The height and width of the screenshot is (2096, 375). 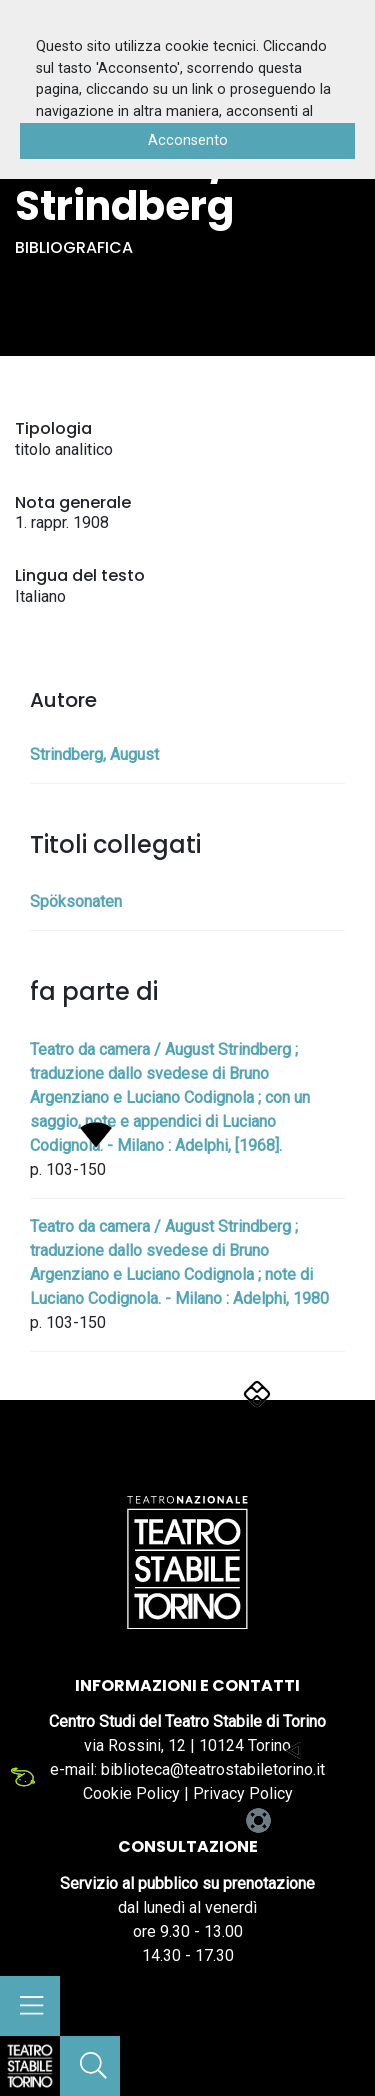 What do you see at coordinates (257, 1394) in the screenshot?
I see `pix instant payment logo` at bounding box center [257, 1394].